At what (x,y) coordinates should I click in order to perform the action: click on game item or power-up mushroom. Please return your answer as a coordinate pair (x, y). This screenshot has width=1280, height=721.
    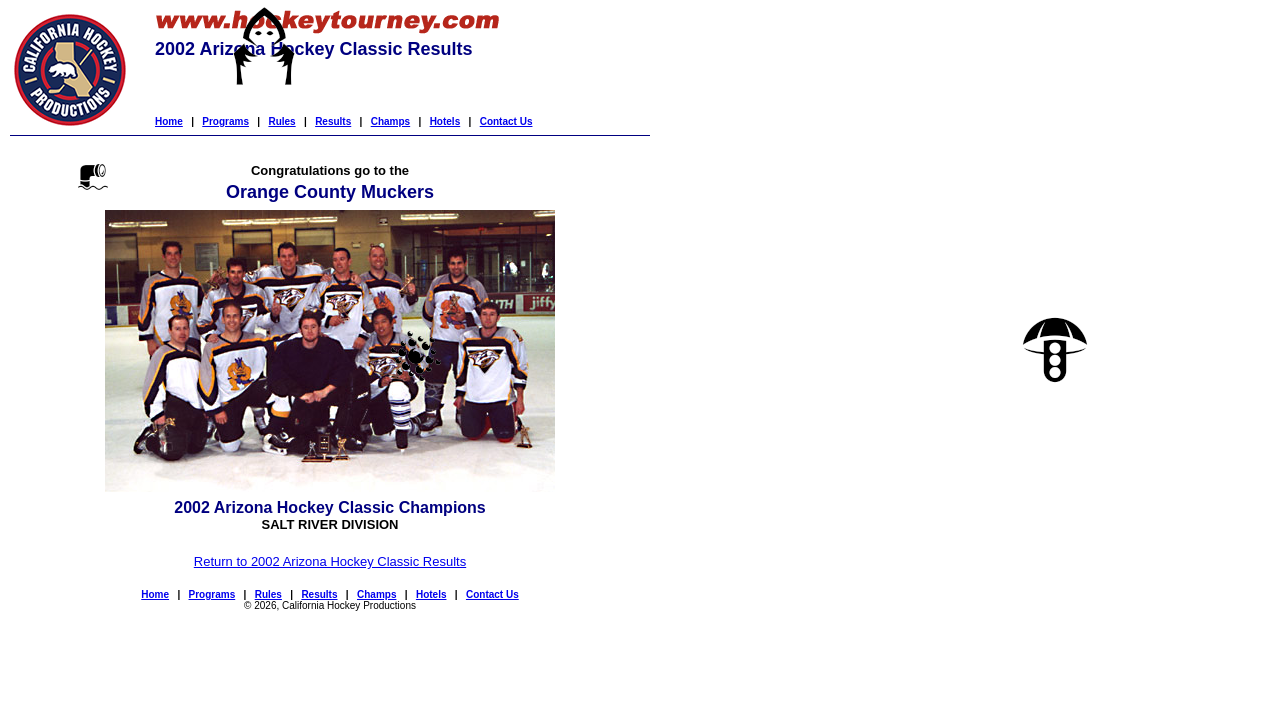
    Looking at the image, I should click on (1055, 350).